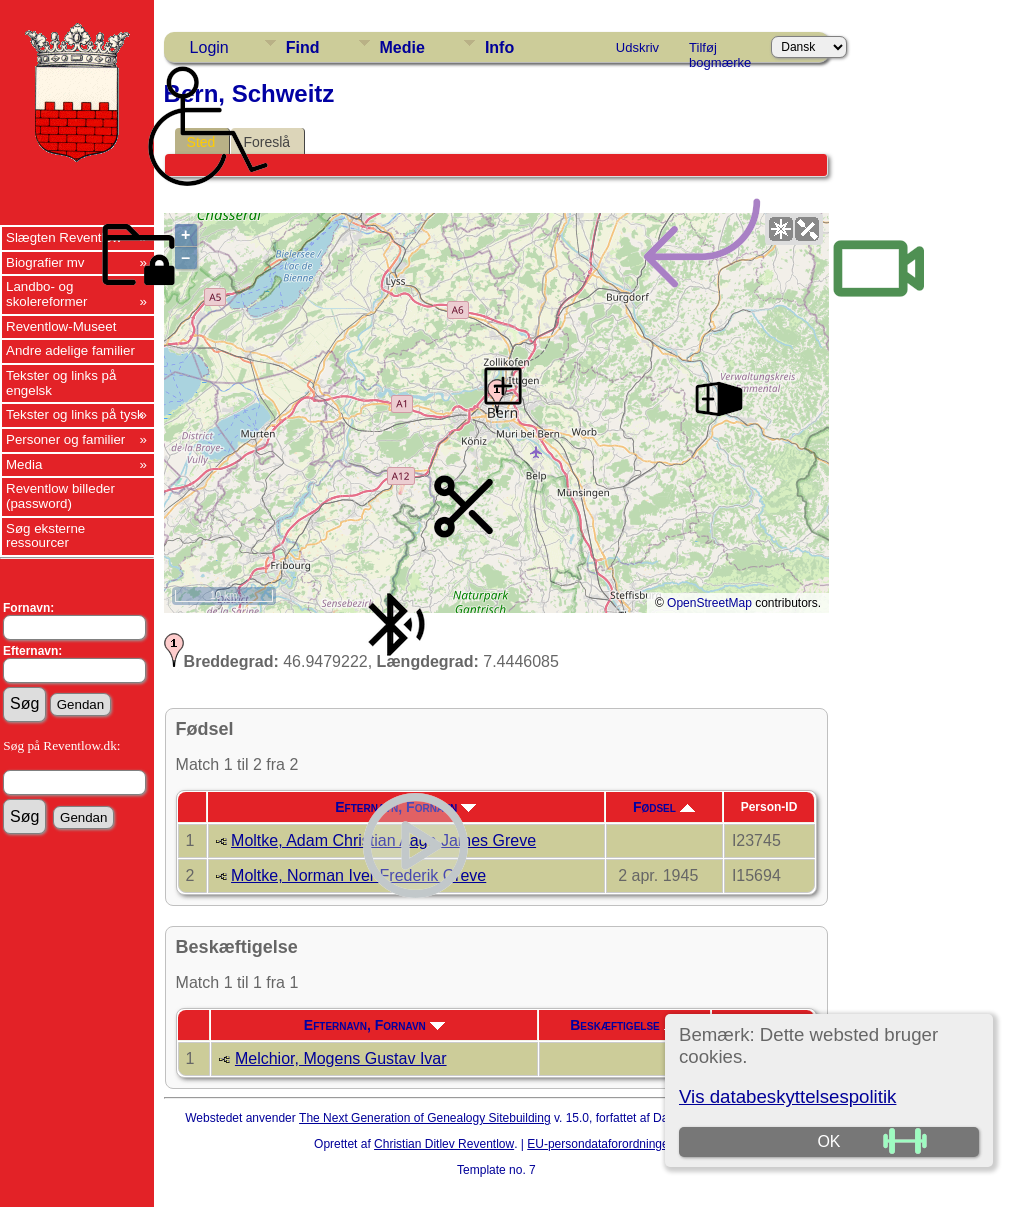 The height and width of the screenshot is (1207, 1024). What do you see at coordinates (415, 845) in the screenshot?
I see `play media or video content` at bounding box center [415, 845].